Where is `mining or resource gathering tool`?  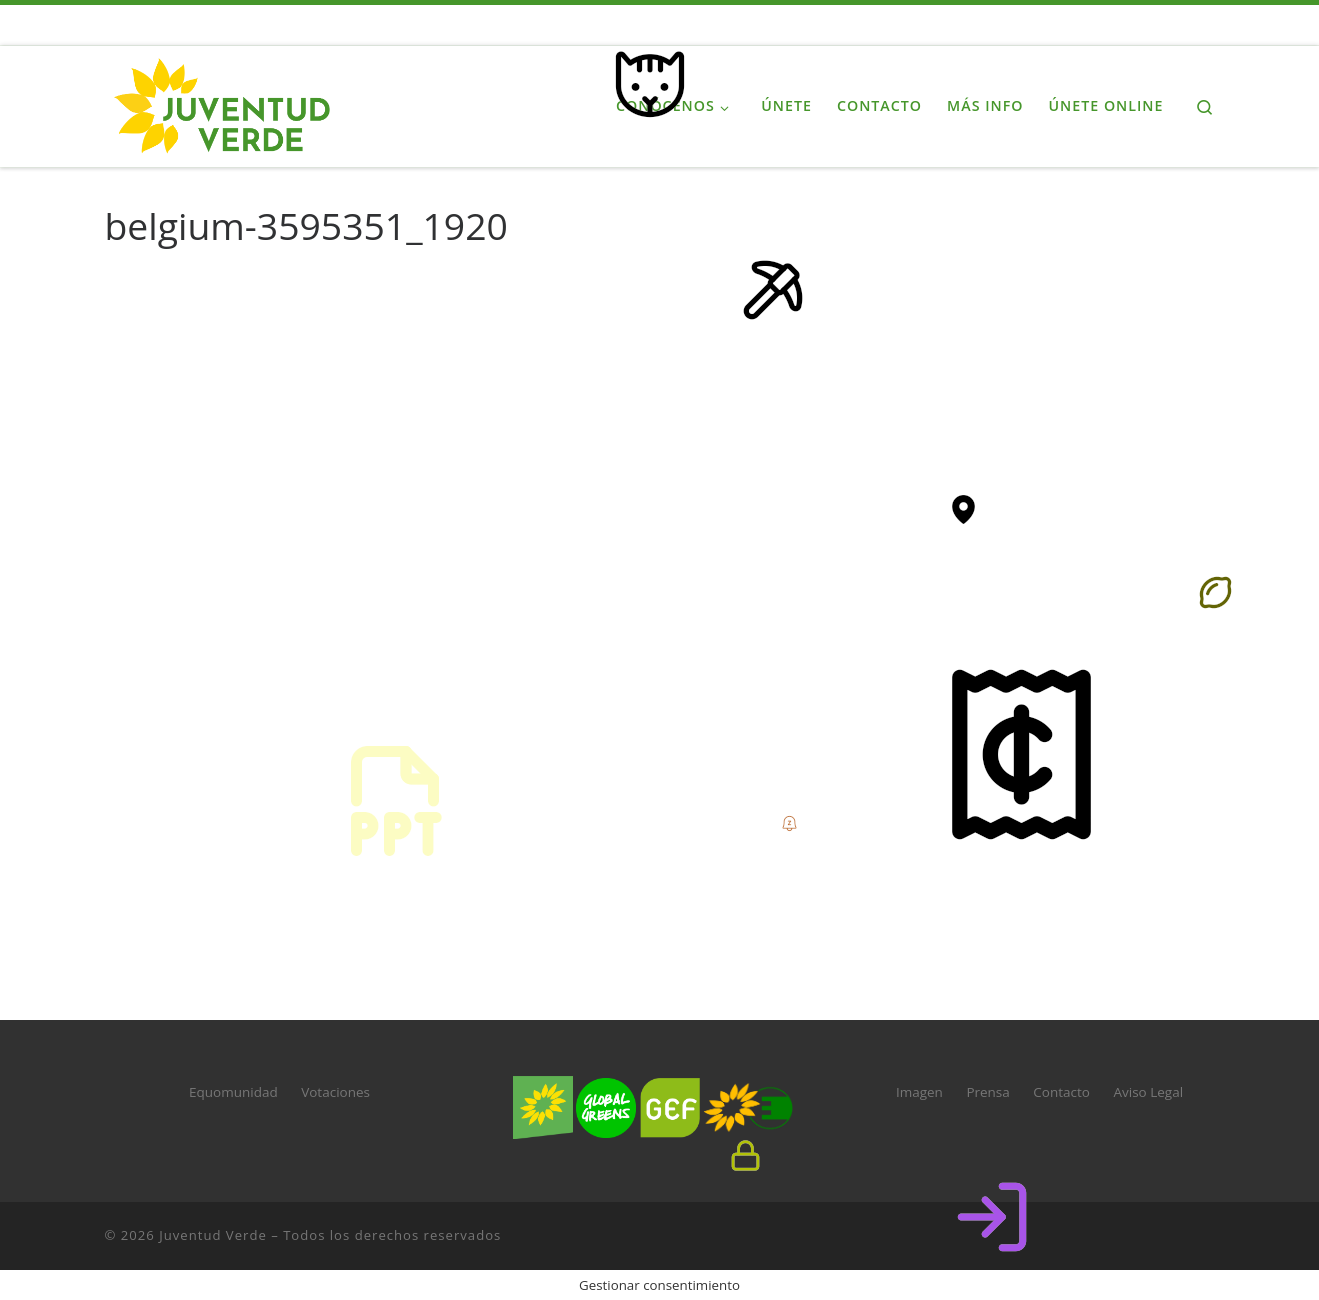
mining or resource gathering tool is located at coordinates (773, 290).